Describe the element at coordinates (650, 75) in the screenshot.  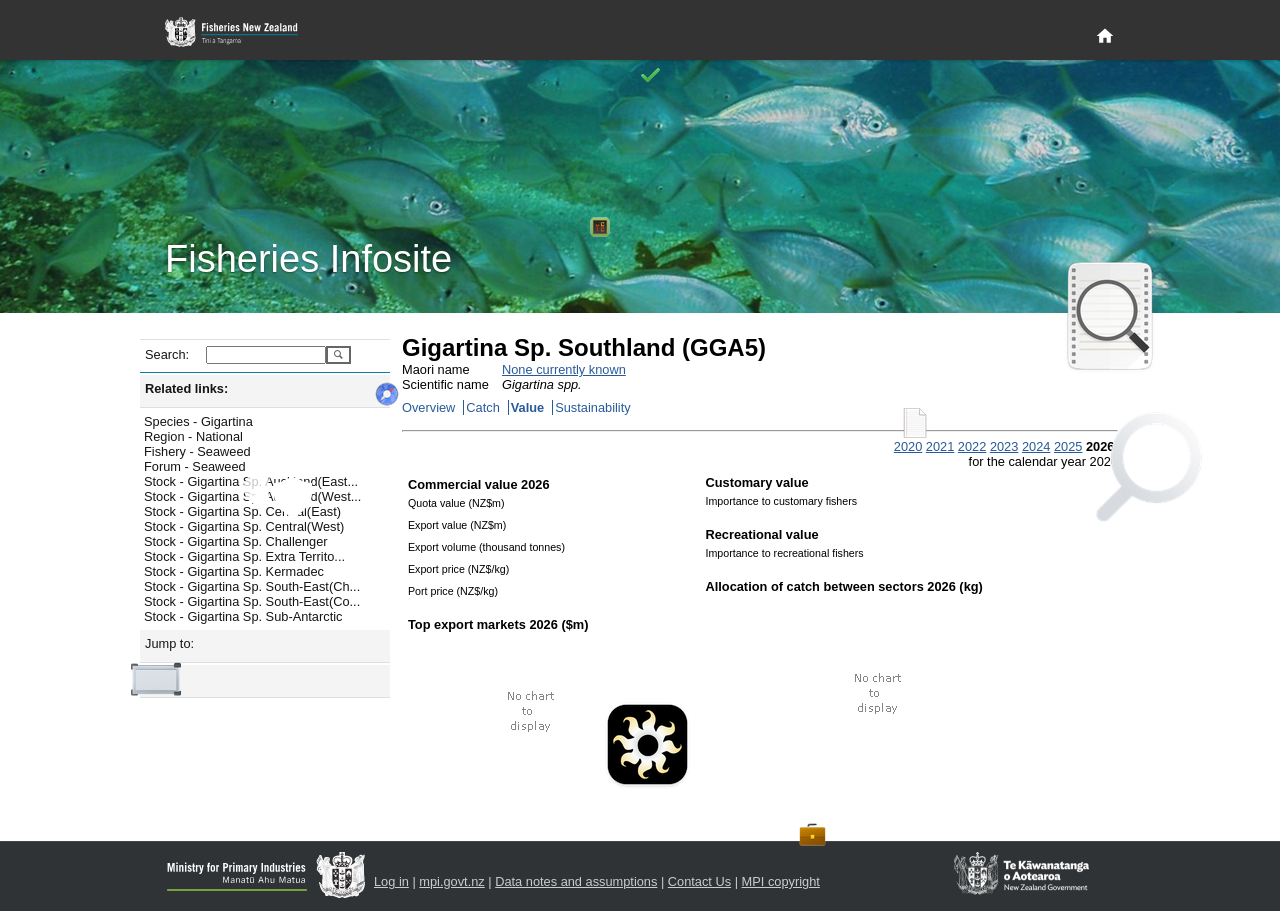
I see `indicates task or action completed successfully` at that location.